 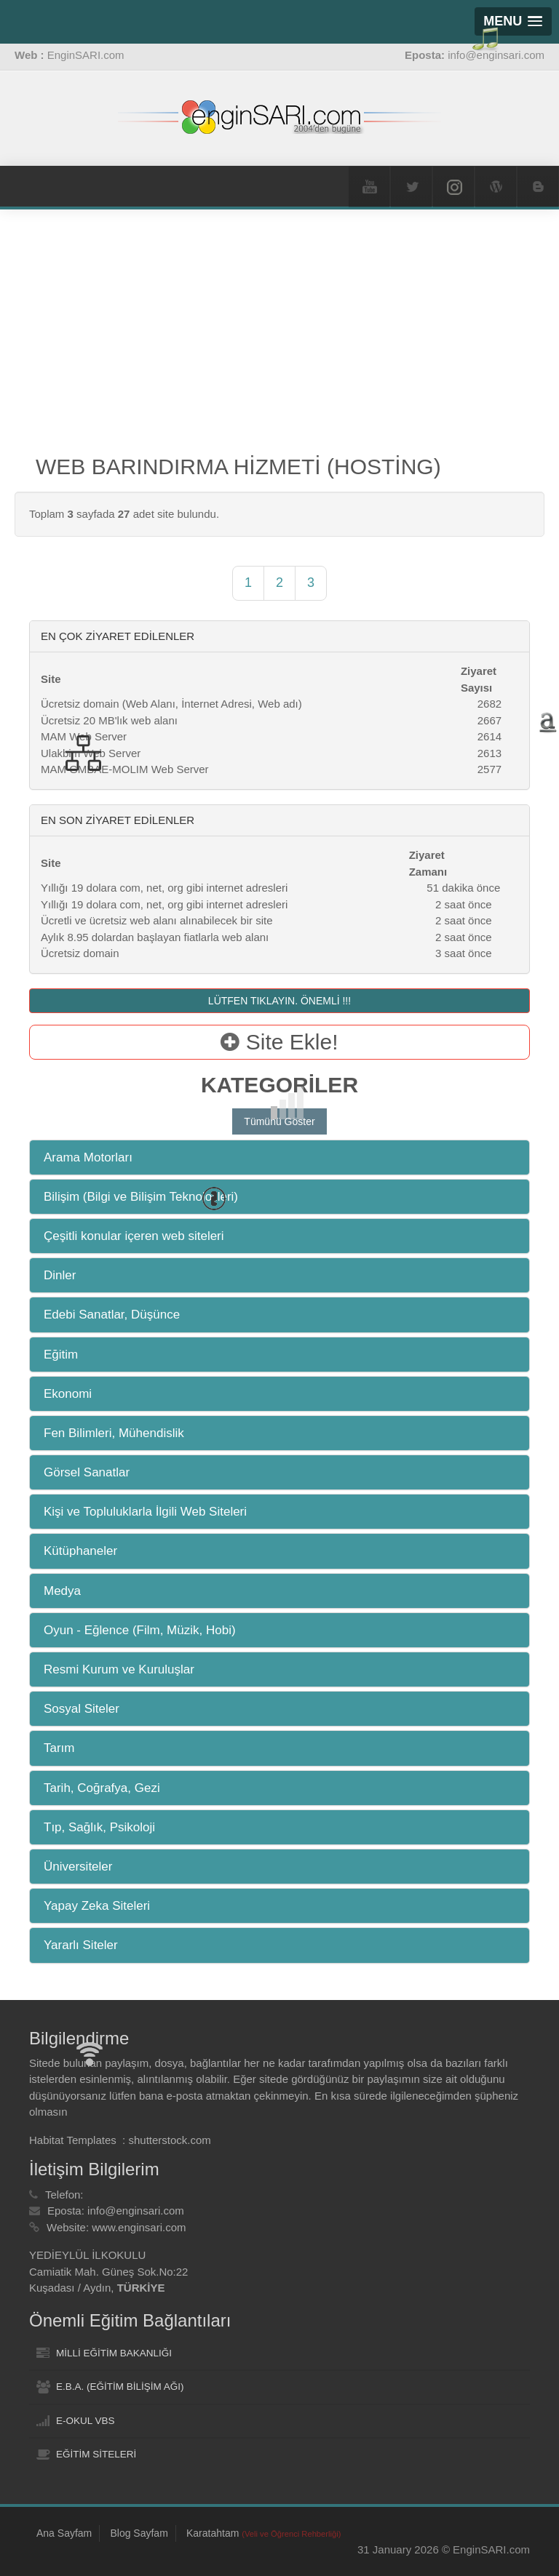 What do you see at coordinates (214, 1199) in the screenshot?
I see `access password manager` at bounding box center [214, 1199].